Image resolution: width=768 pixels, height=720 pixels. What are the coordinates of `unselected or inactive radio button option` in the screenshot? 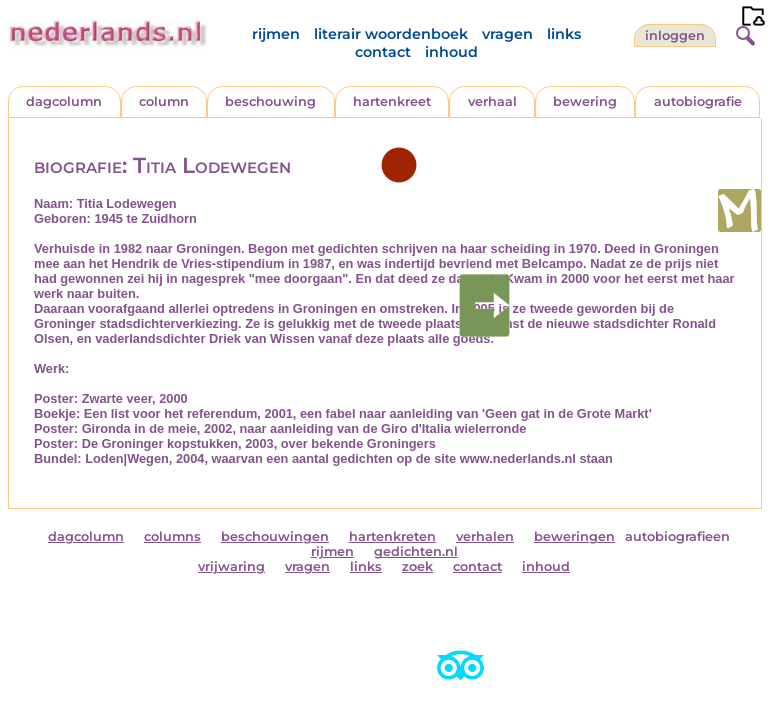 It's located at (399, 165).